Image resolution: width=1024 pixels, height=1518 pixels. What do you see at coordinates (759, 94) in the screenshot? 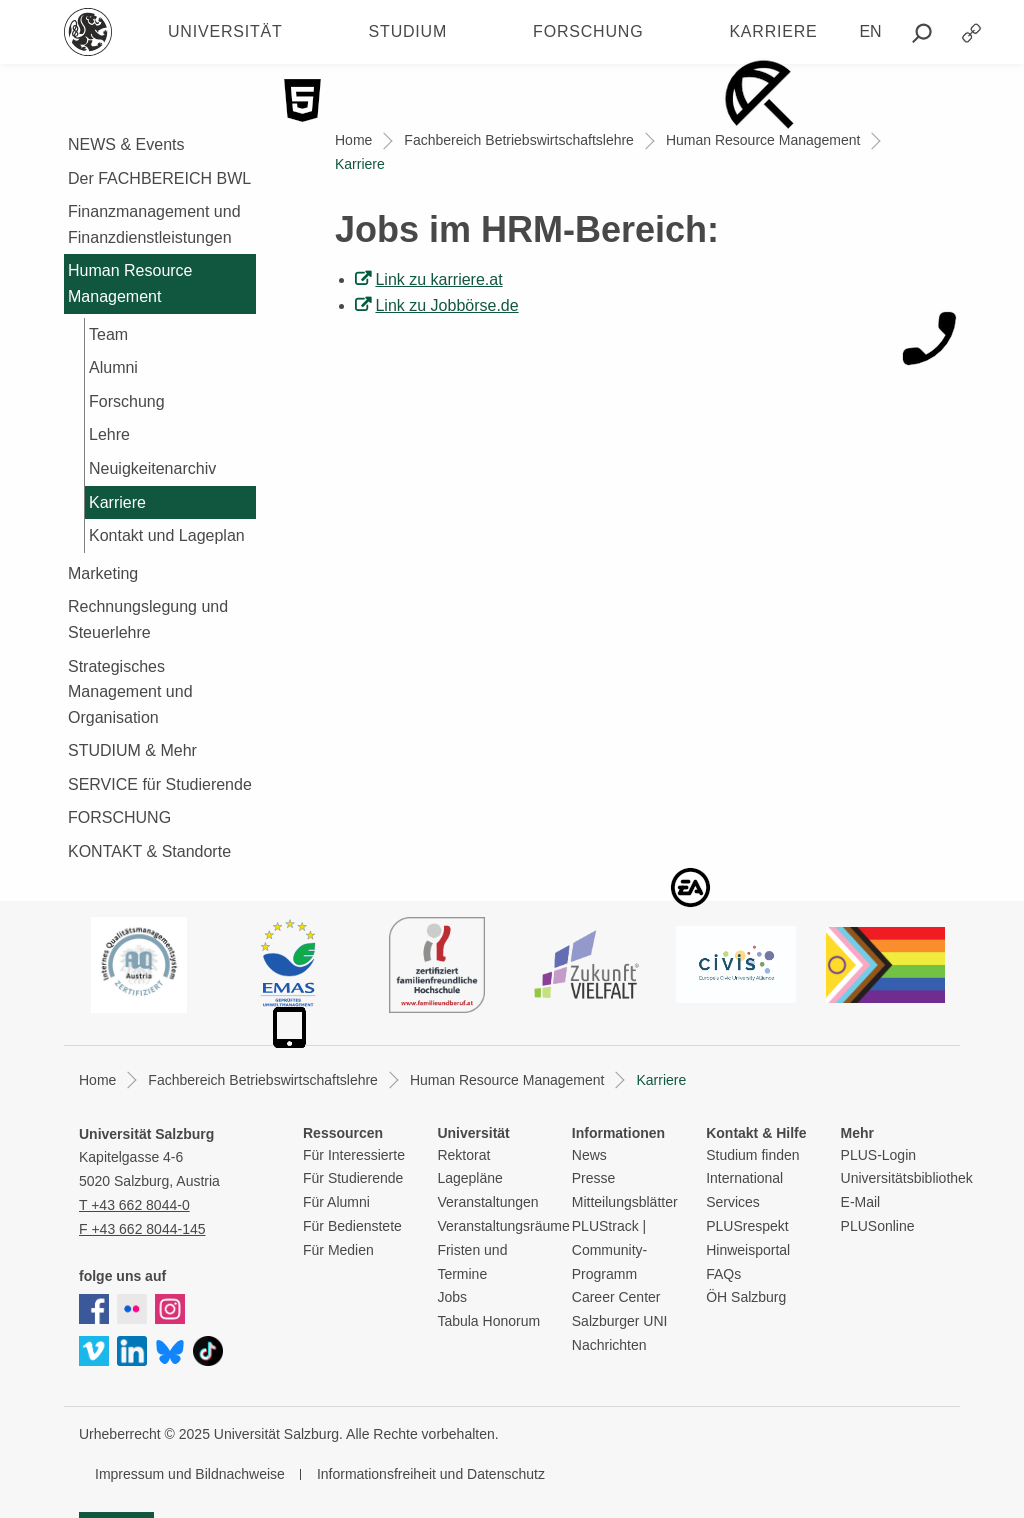
I see `access beach or resort amenities` at bounding box center [759, 94].